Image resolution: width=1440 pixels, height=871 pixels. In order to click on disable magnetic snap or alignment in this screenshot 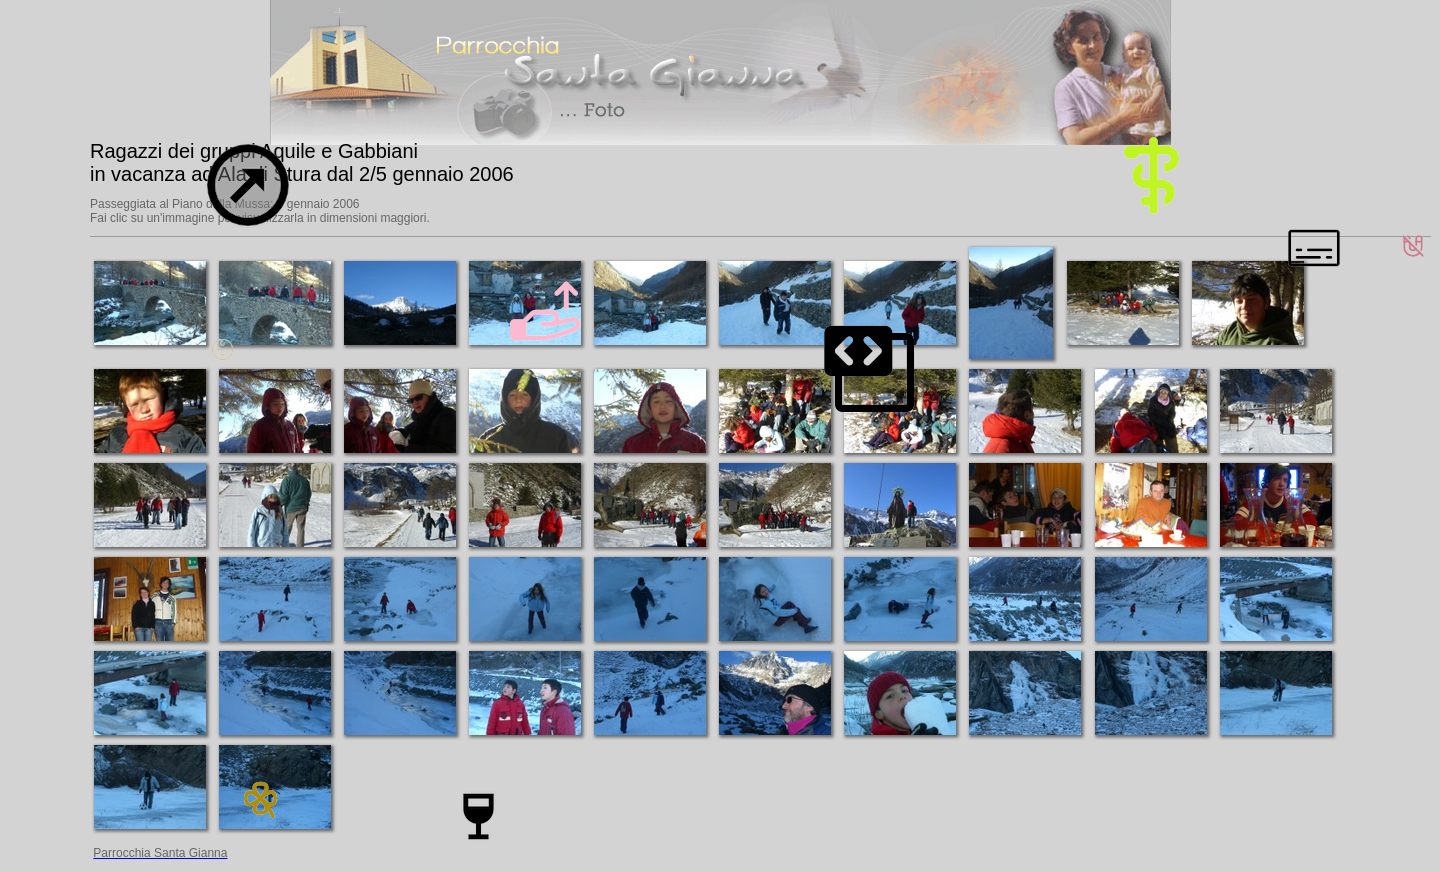, I will do `click(1413, 246)`.